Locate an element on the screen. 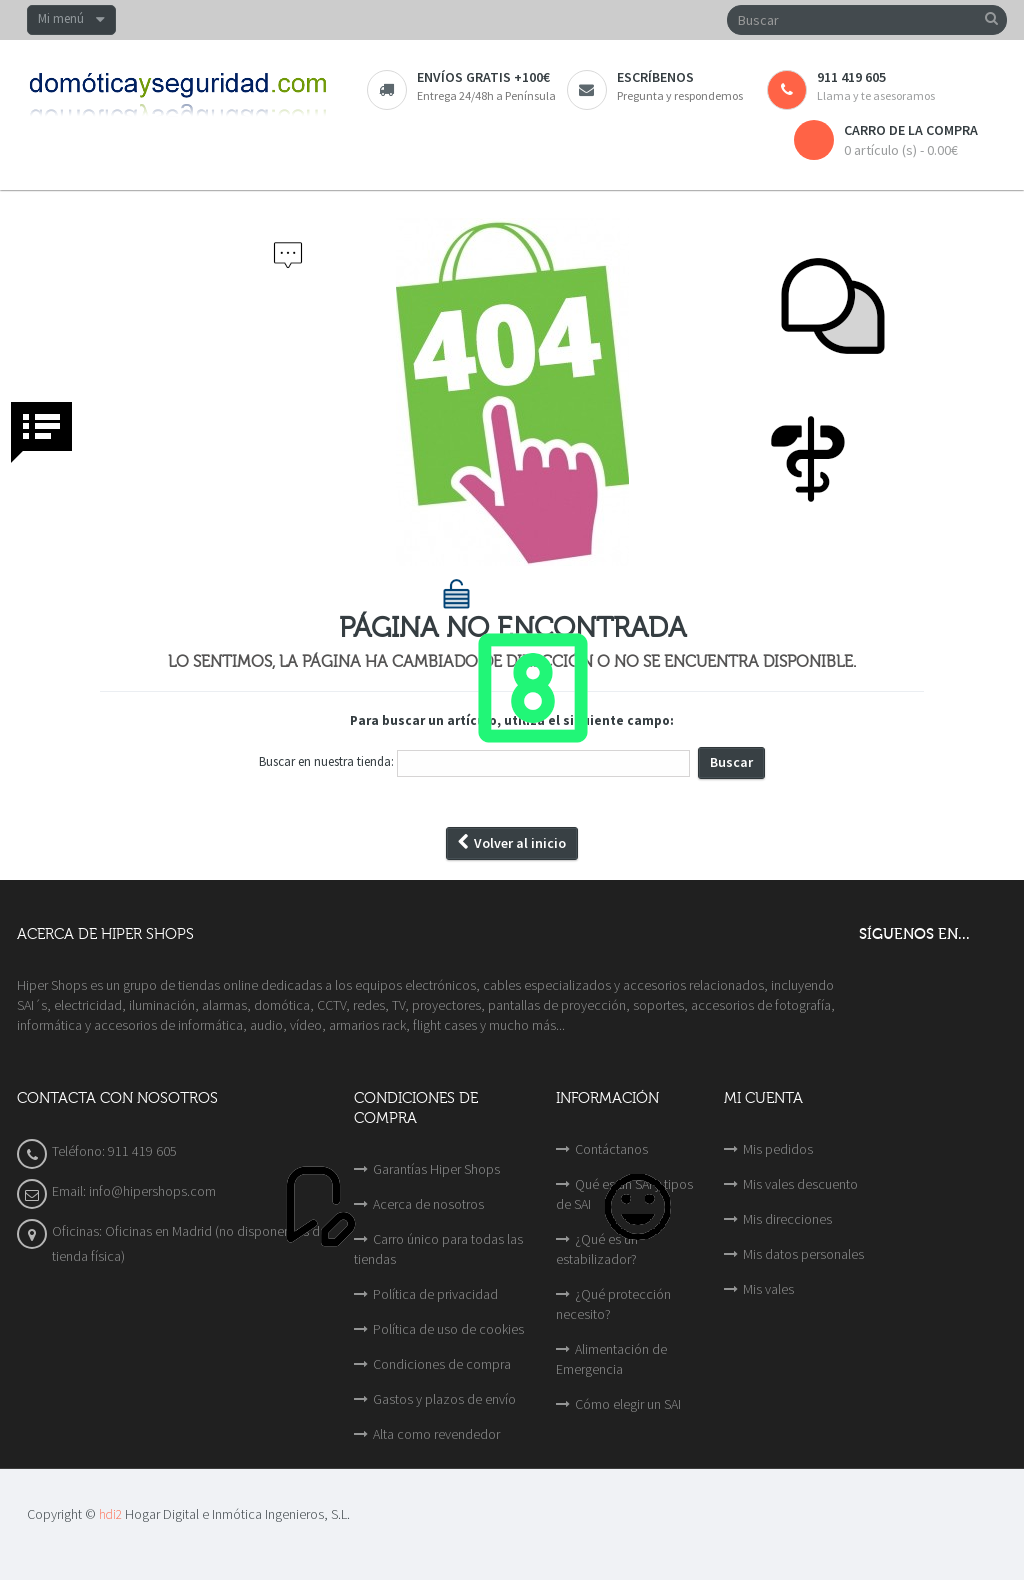 The width and height of the screenshot is (1024, 1580). edit a saved bookmark is located at coordinates (313, 1204).